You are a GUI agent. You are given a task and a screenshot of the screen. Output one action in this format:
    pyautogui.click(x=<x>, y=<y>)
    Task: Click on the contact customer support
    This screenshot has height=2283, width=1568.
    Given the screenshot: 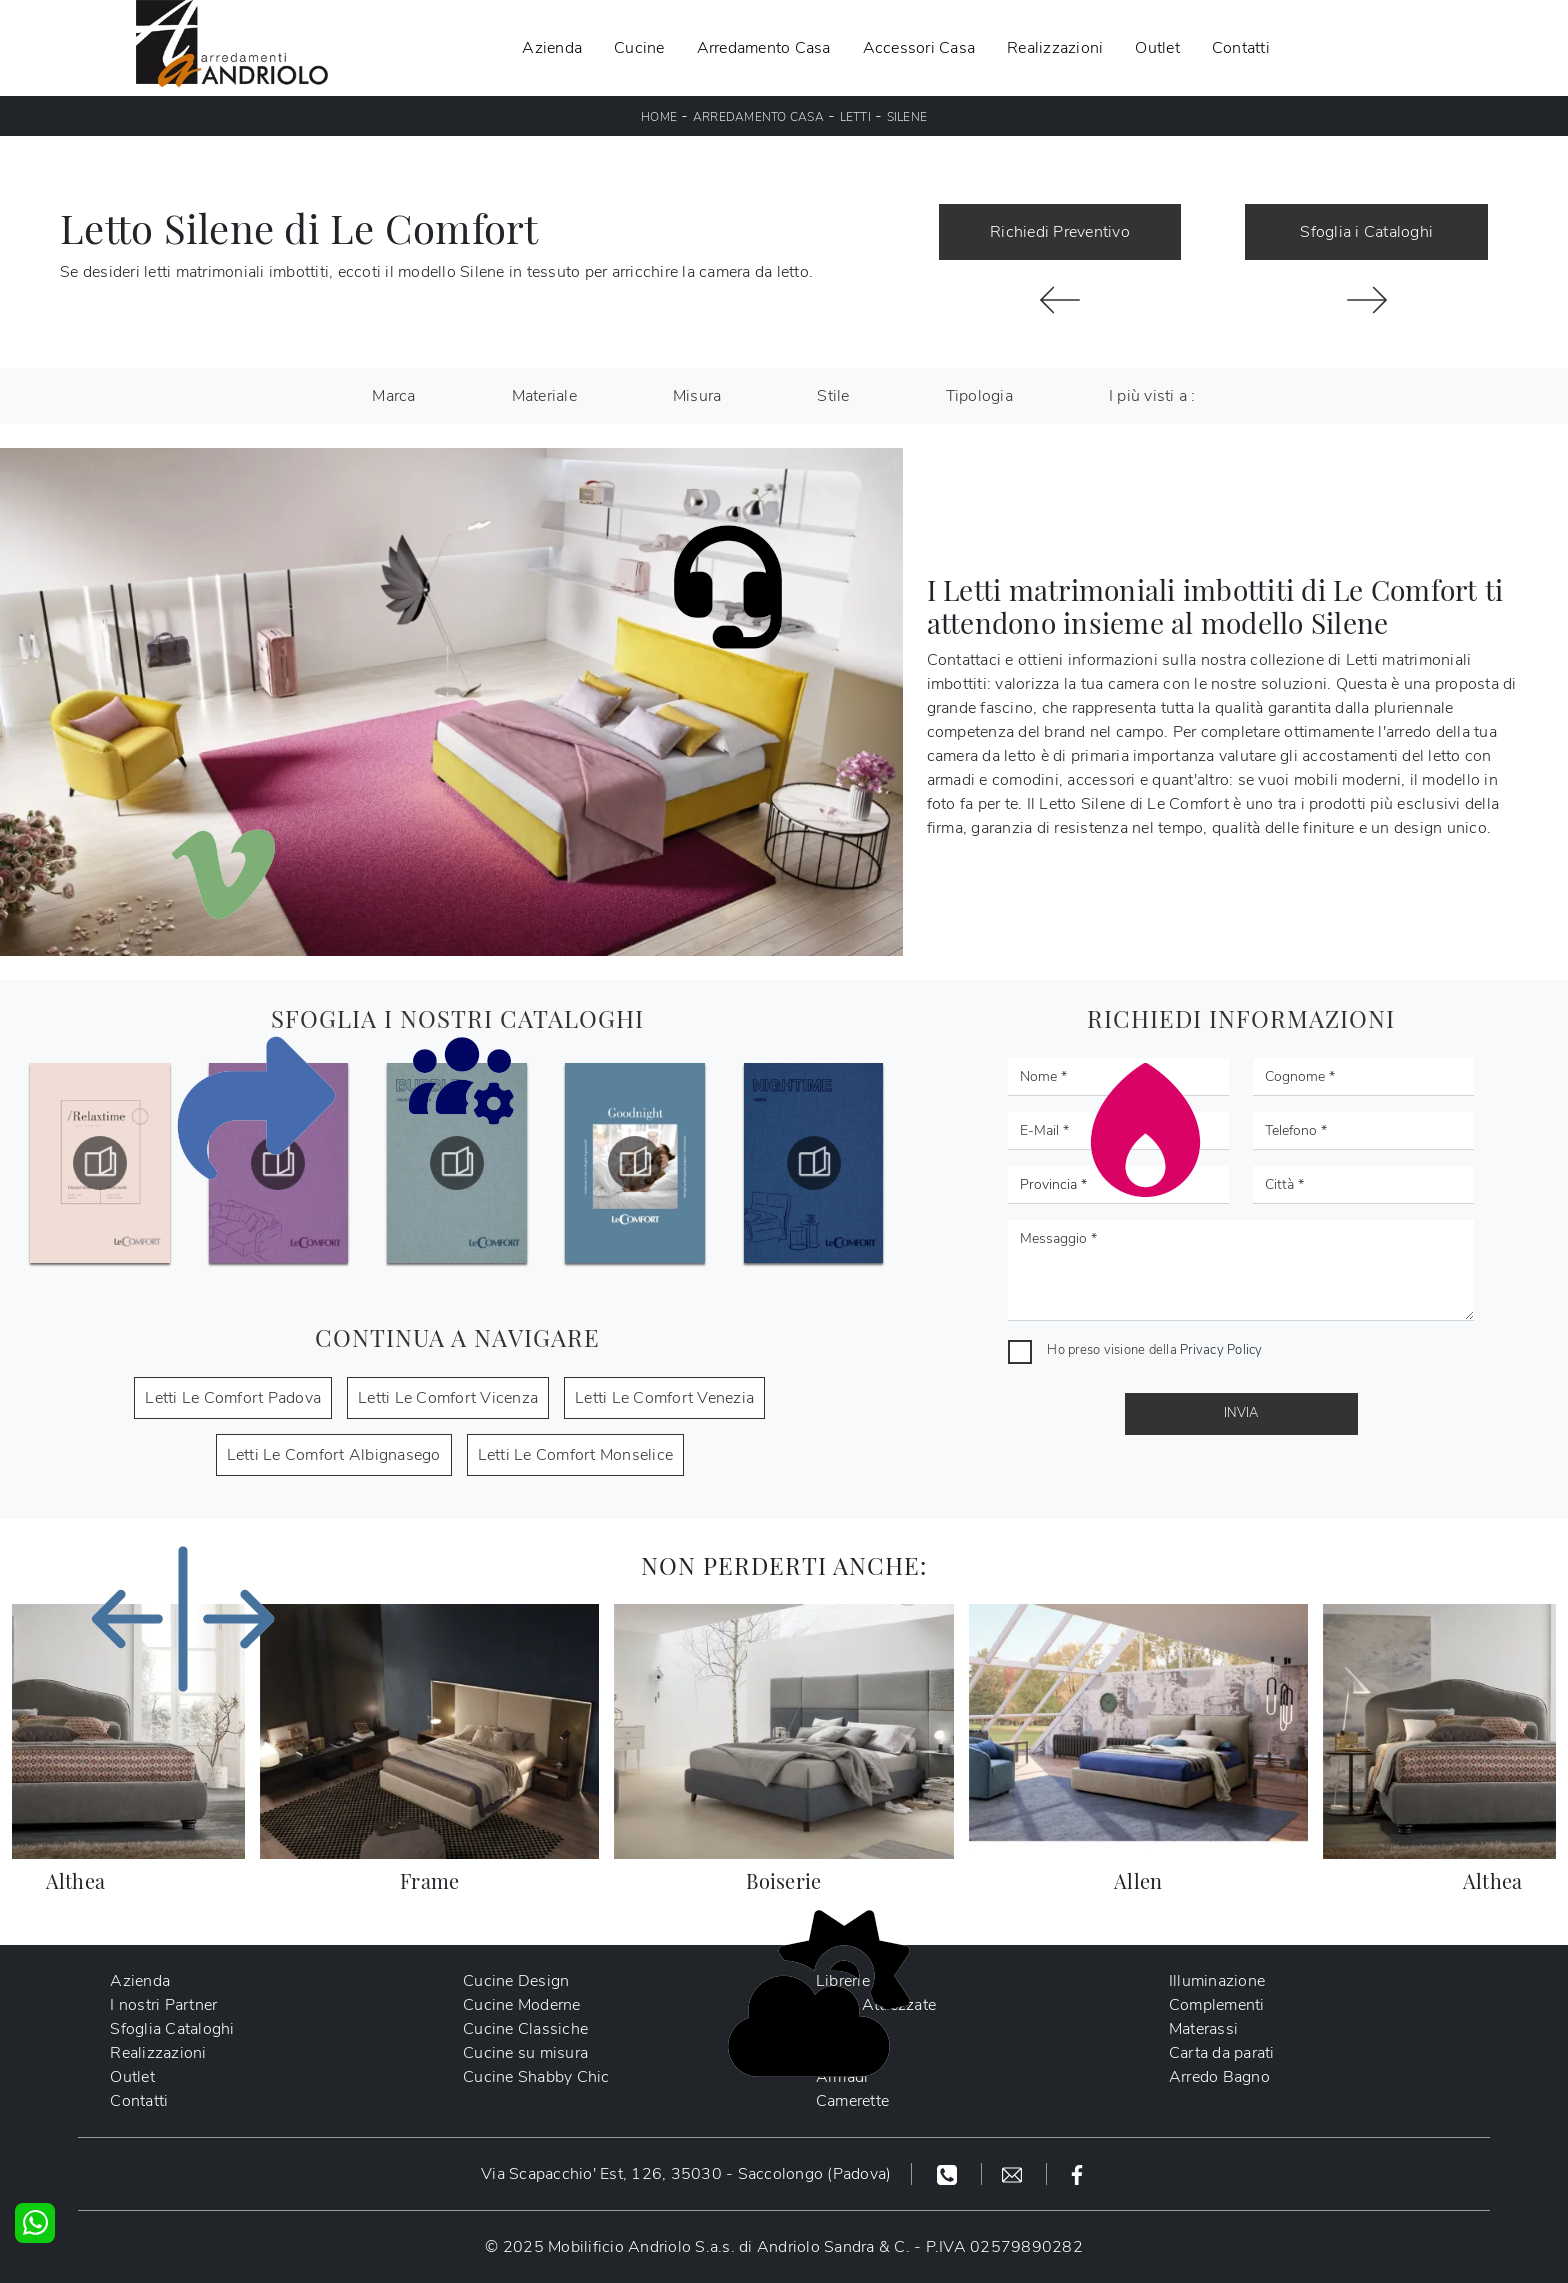 What is the action you would take?
    pyautogui.click(x=728, y=587)
    